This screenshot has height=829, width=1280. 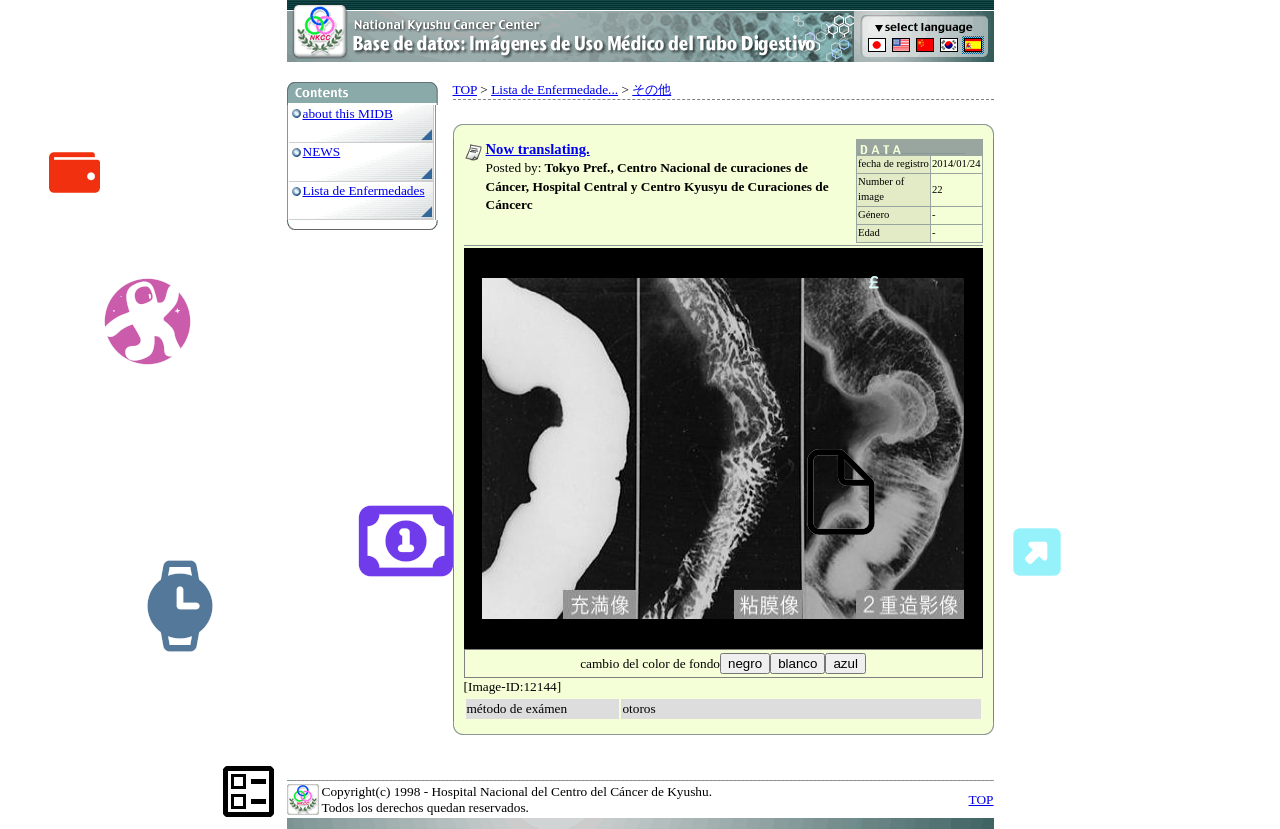 I want to click on indicates british pound currency, so click(x=874, y=282).